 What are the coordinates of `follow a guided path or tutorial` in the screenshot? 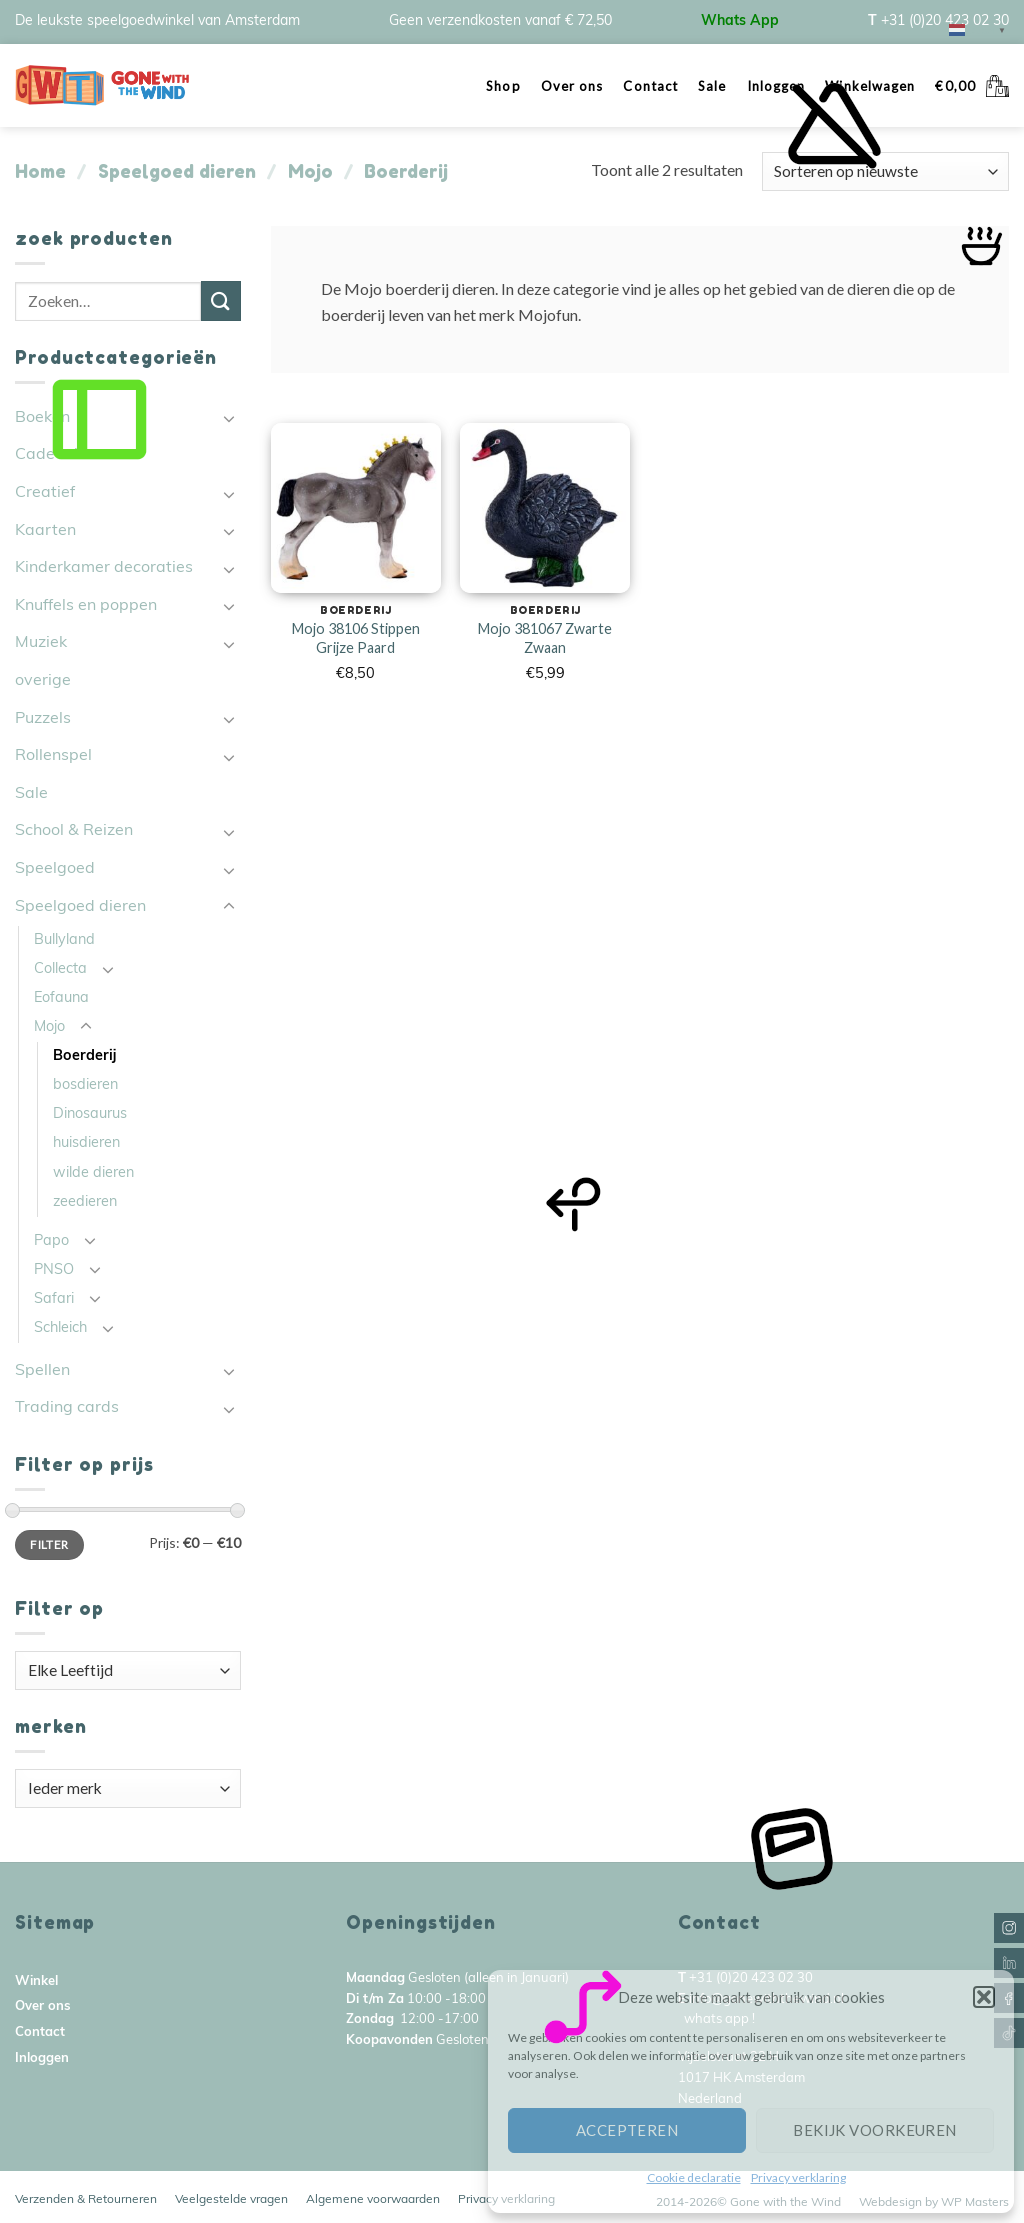 It's located at (583, 2005).